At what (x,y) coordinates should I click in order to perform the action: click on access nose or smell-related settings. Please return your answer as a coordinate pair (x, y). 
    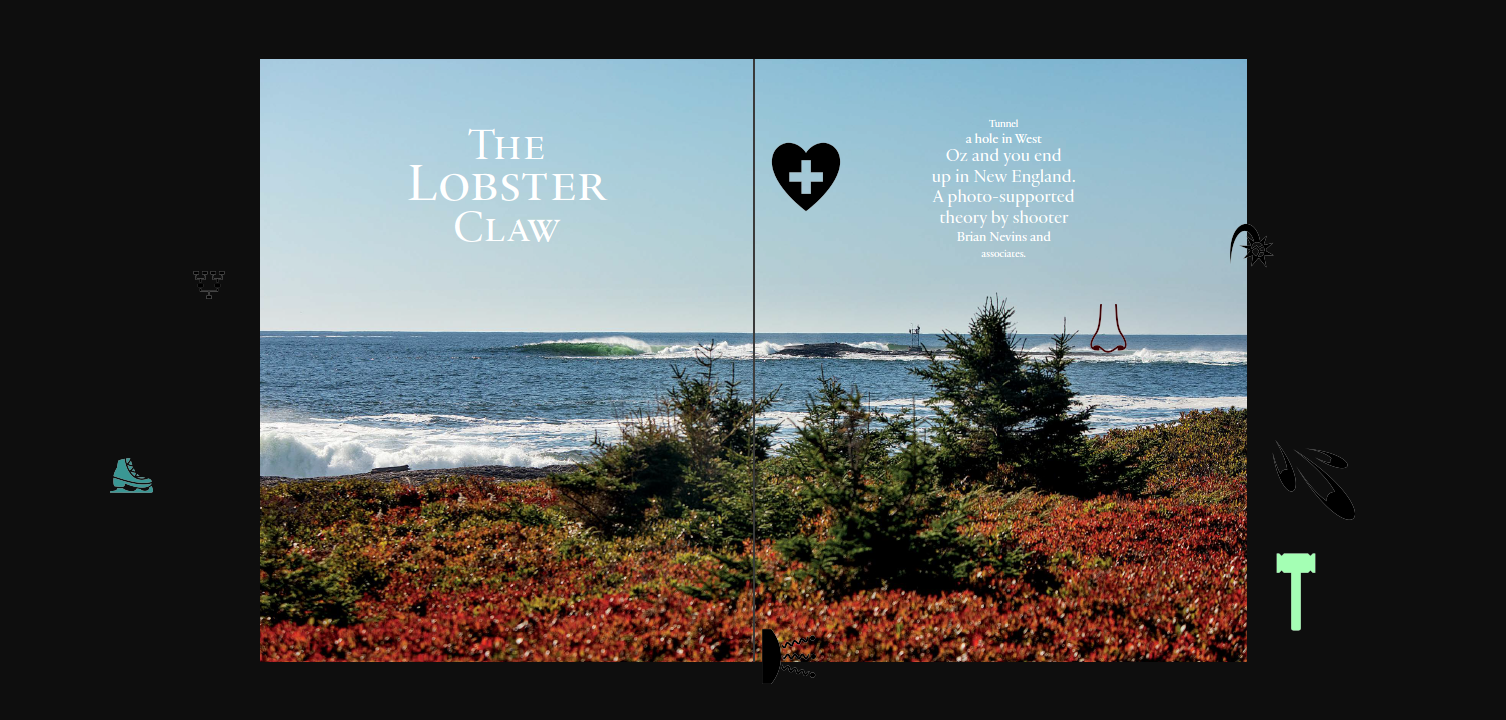
    Looking at the image, I should click on (1108, 327).